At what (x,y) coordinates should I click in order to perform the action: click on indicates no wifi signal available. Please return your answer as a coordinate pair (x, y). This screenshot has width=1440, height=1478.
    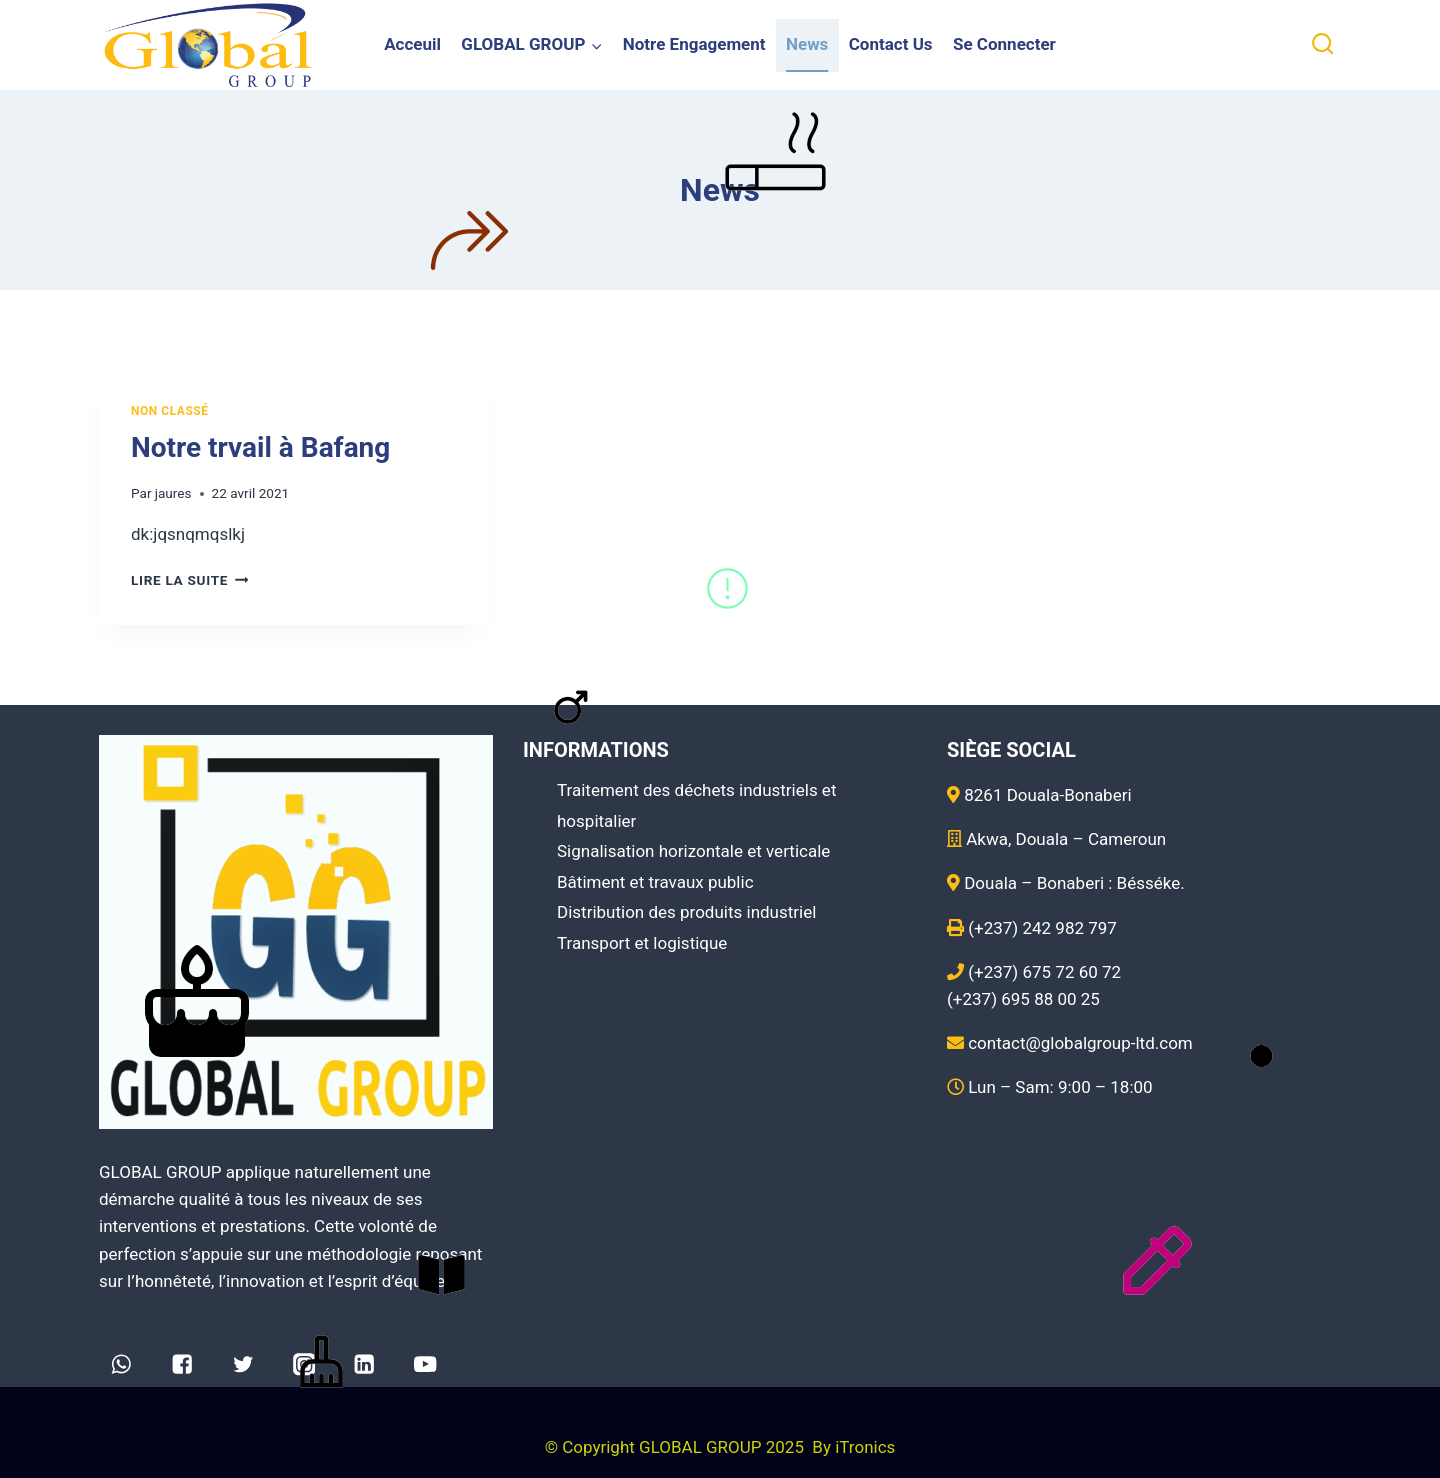
    Looking at the image, I should click on (1261, 1003).